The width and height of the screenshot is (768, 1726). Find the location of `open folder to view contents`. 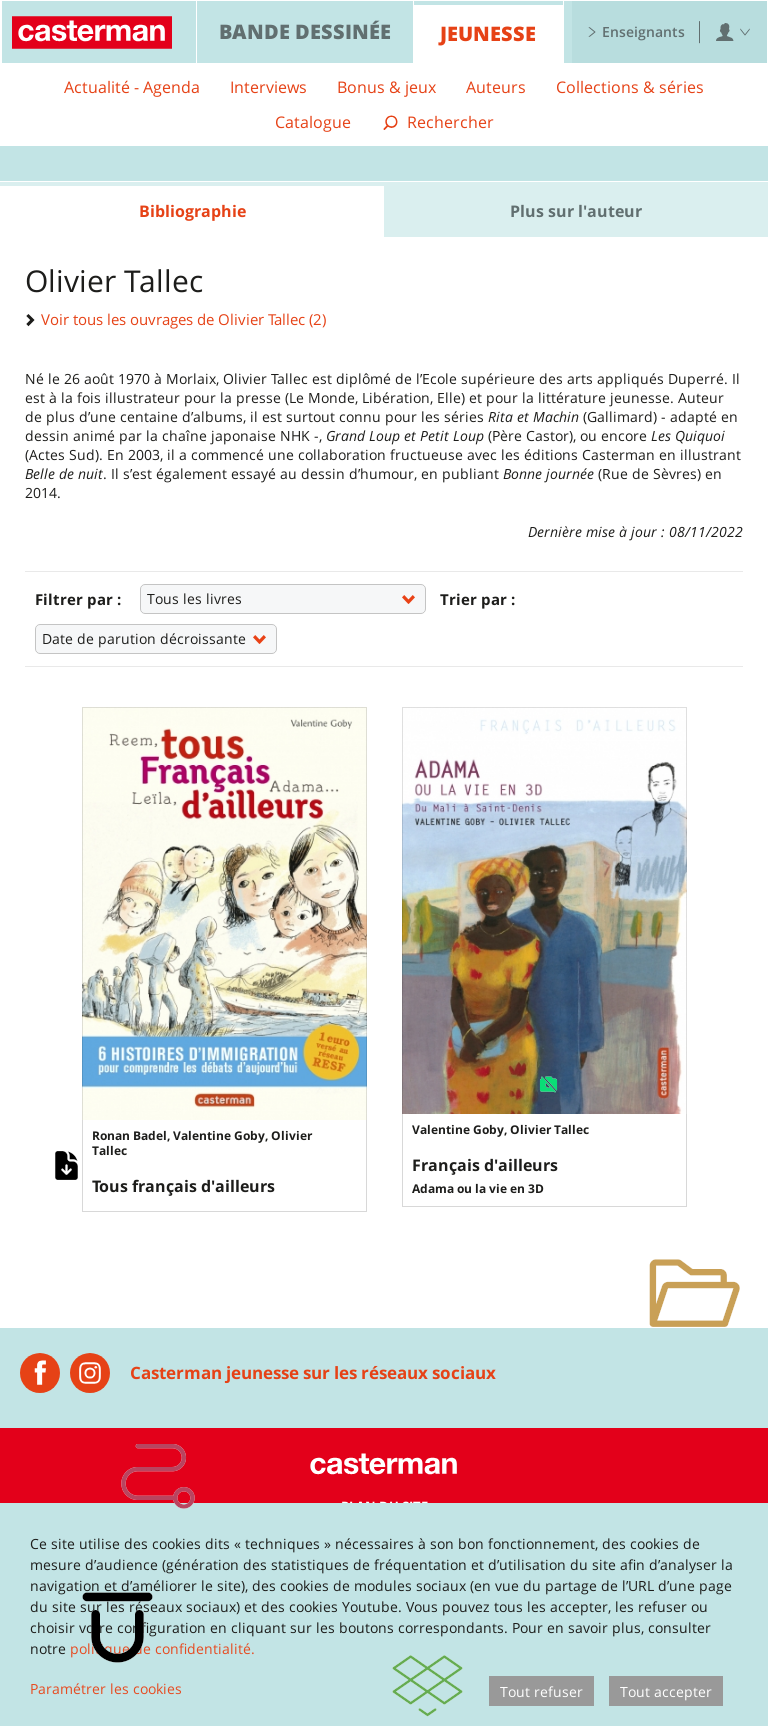

open folder to view contents is located at coordinates (691, 1291).